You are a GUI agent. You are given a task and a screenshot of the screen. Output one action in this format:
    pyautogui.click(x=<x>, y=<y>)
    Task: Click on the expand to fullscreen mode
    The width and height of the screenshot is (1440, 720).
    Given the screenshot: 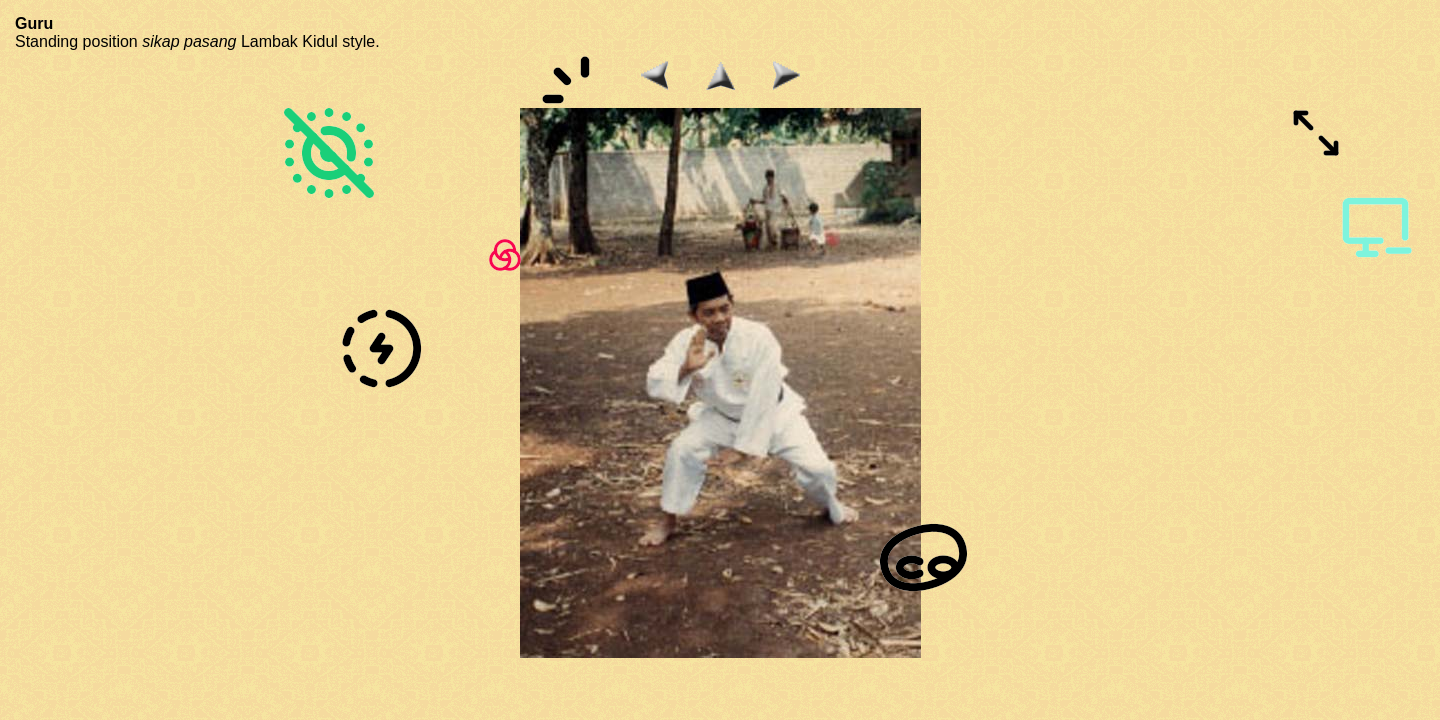 What is the action you would take?
    pyautogui.click(x=1316, y=133)
    